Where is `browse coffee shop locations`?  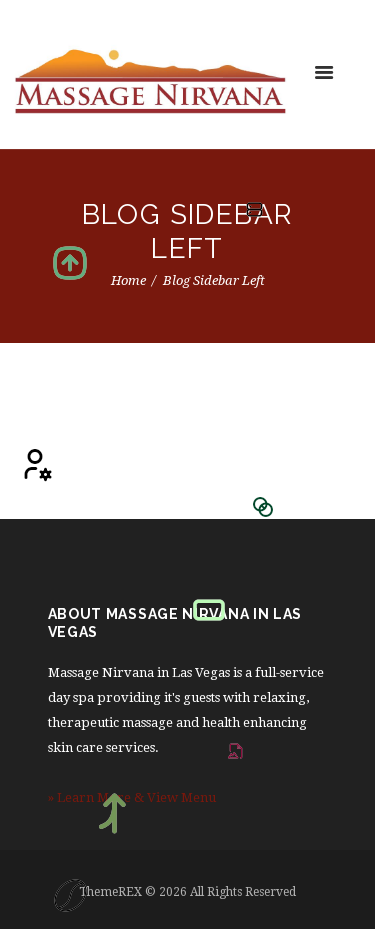
browse coffee shop locations is located at coordinates (70, 895).